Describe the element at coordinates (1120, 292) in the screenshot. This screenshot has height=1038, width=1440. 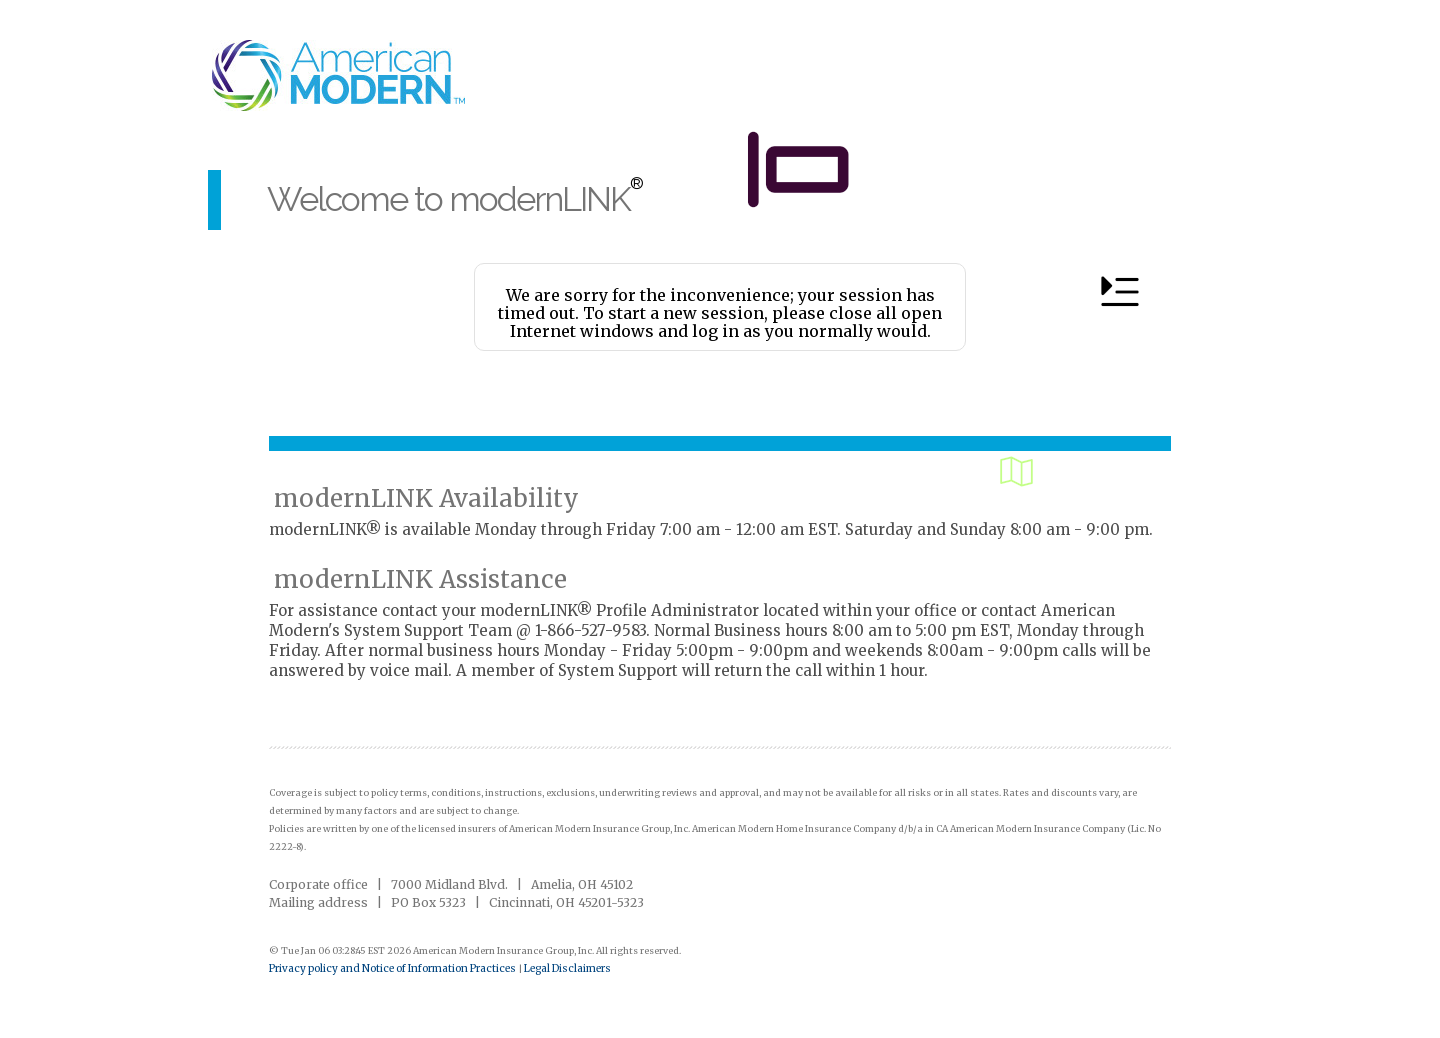
I see `increase text indentation` at that location.